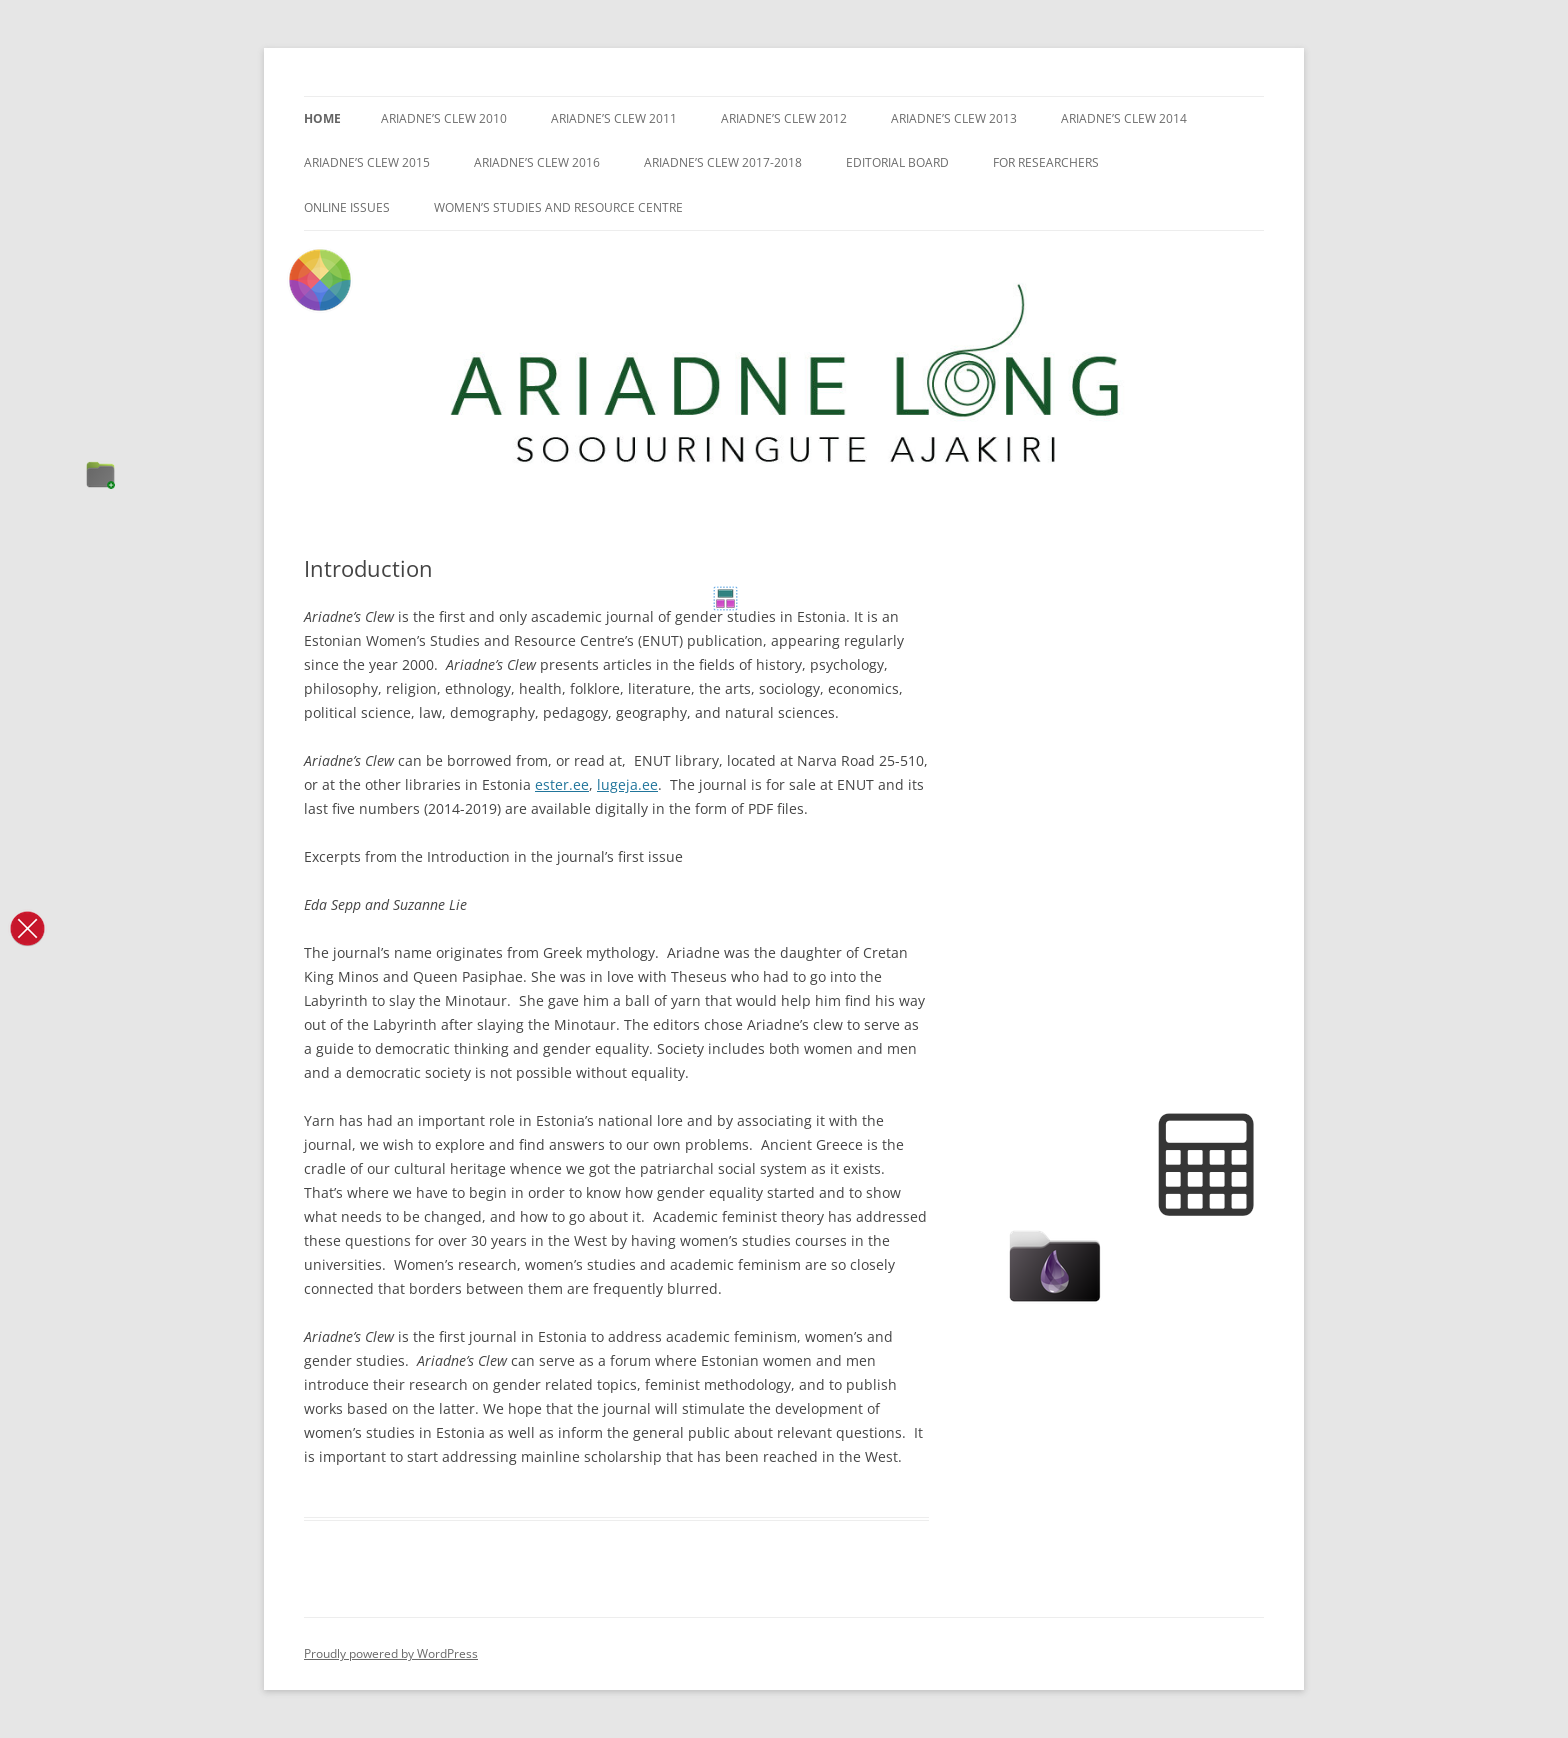 This screenshot has height=1738, width=1568. Describe the element at coordinates (725, 598) in the screenshot. I see `select all items in the current view` at that location.